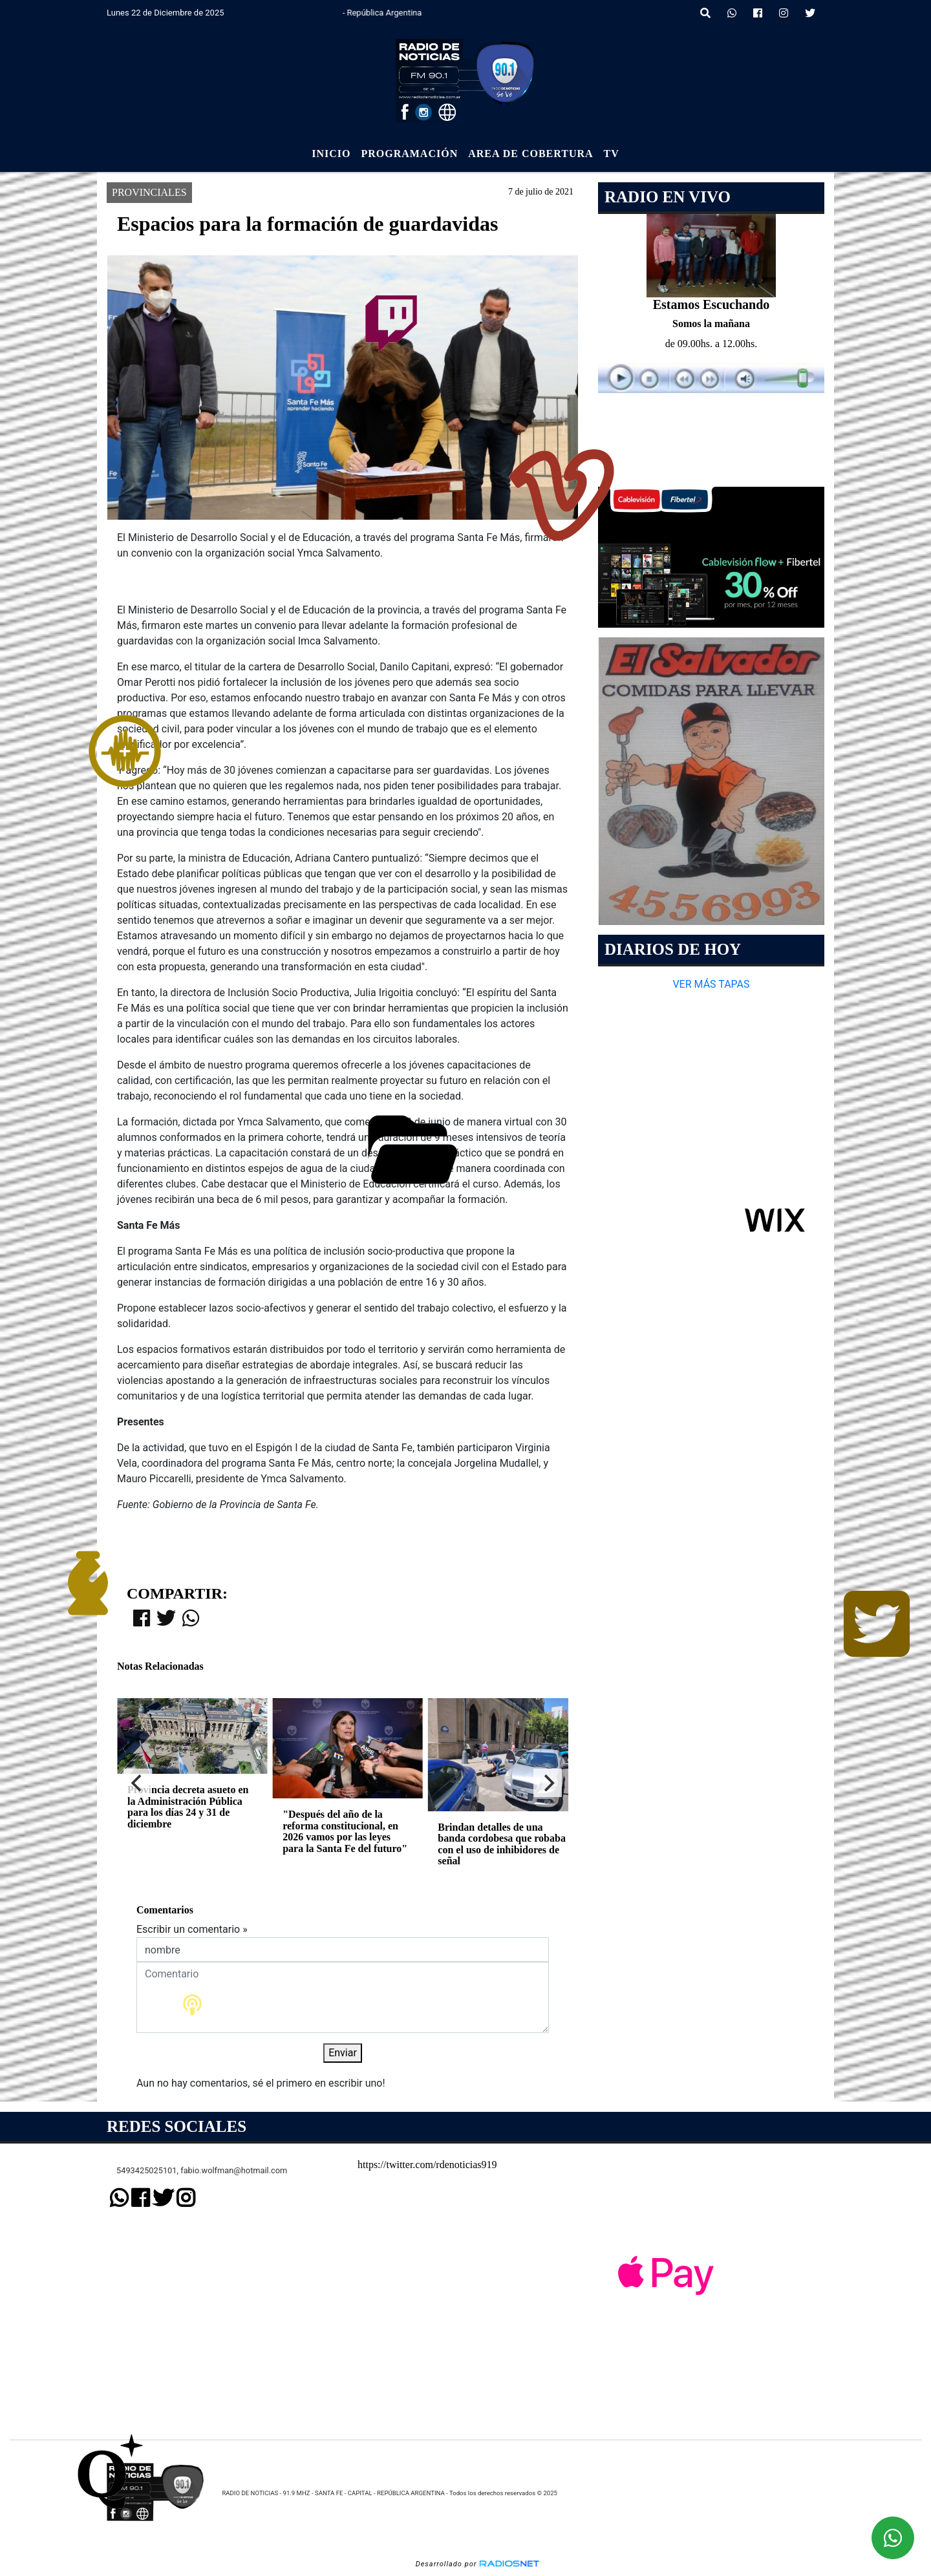 The image size is (931, 2576). What do you see at coordinates (125, 751) in the screenshot?
I see `creative commons sampling plus license indicator` at bounding box center [125, 751].